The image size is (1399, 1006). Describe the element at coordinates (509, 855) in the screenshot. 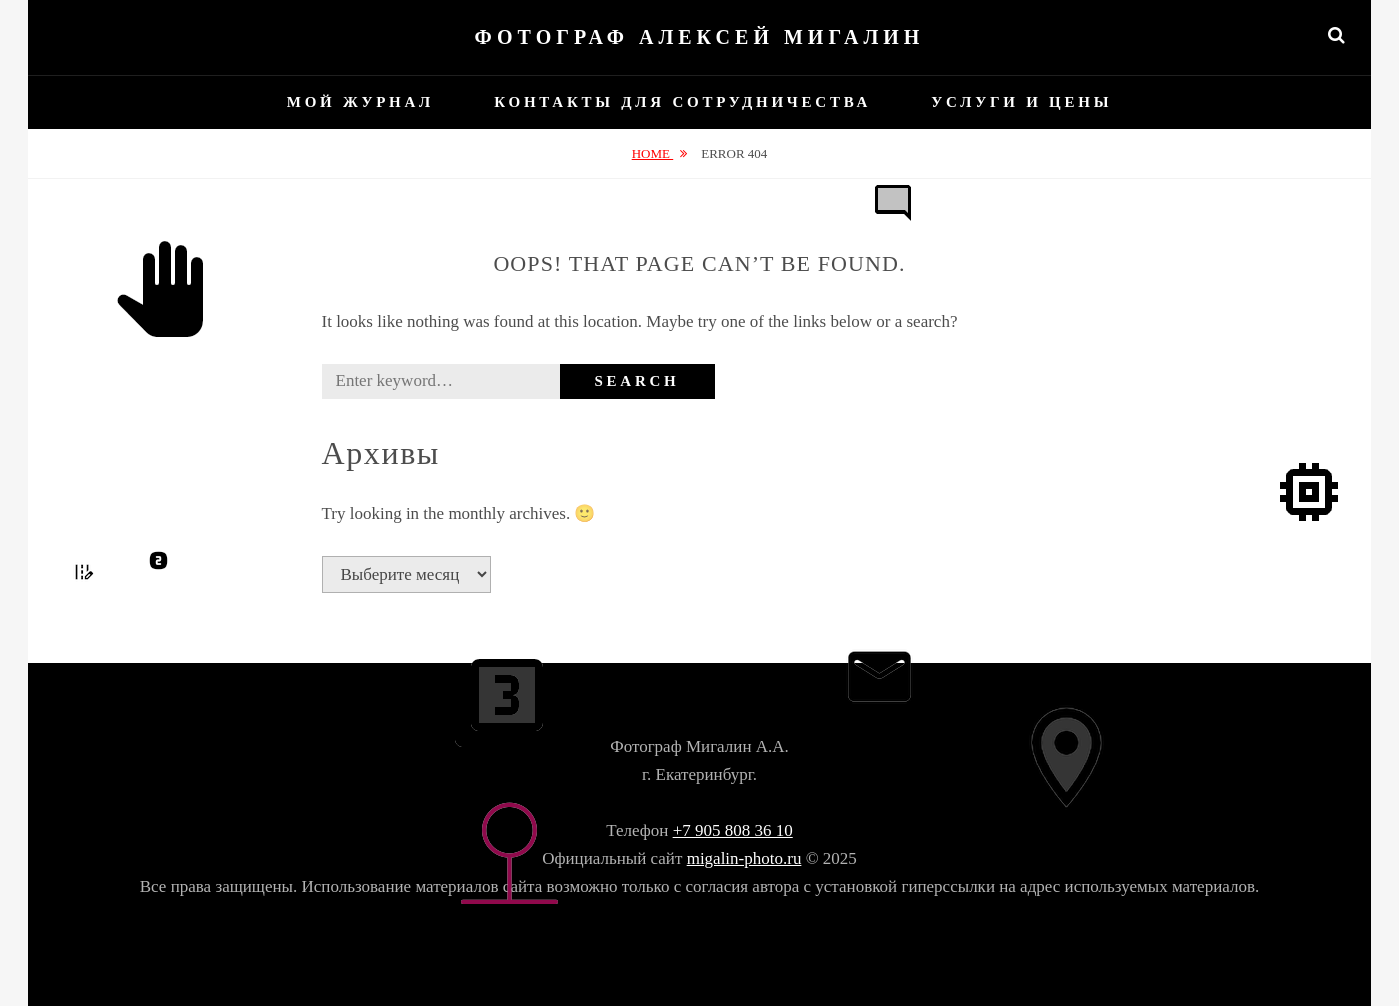

I see `mark a location on the map` at that location.